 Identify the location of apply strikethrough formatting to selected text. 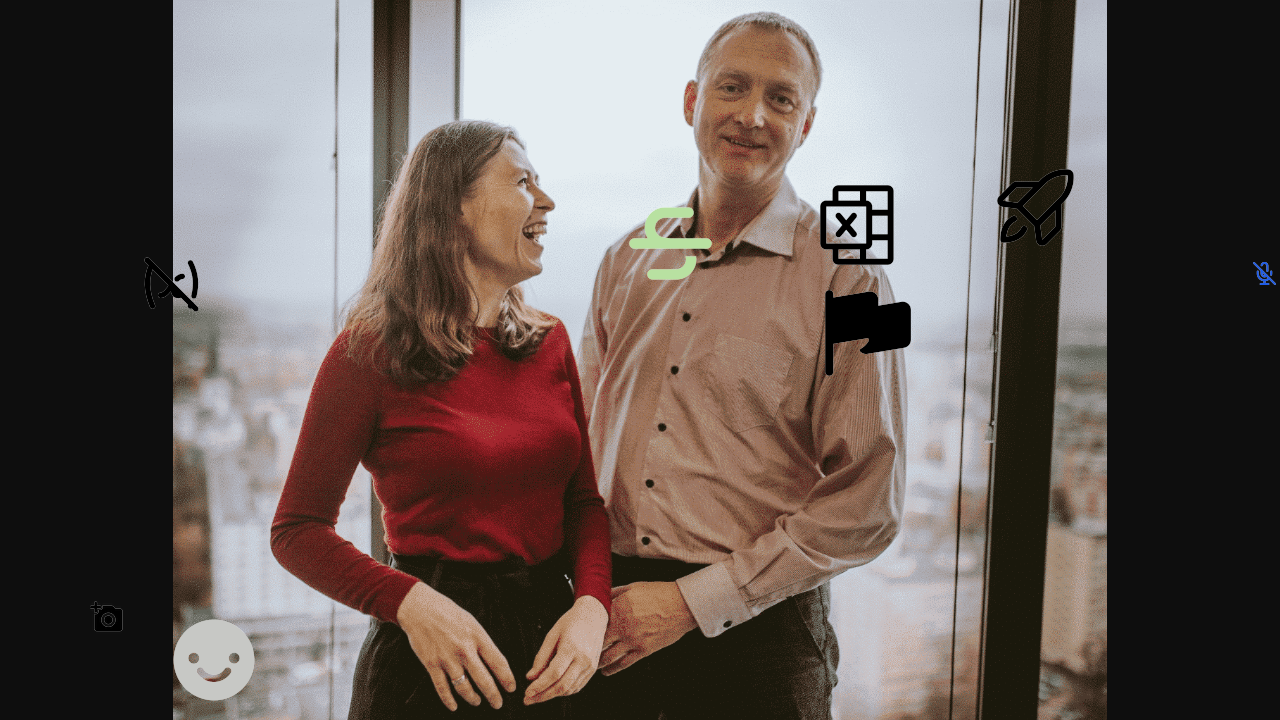
(670, 243).